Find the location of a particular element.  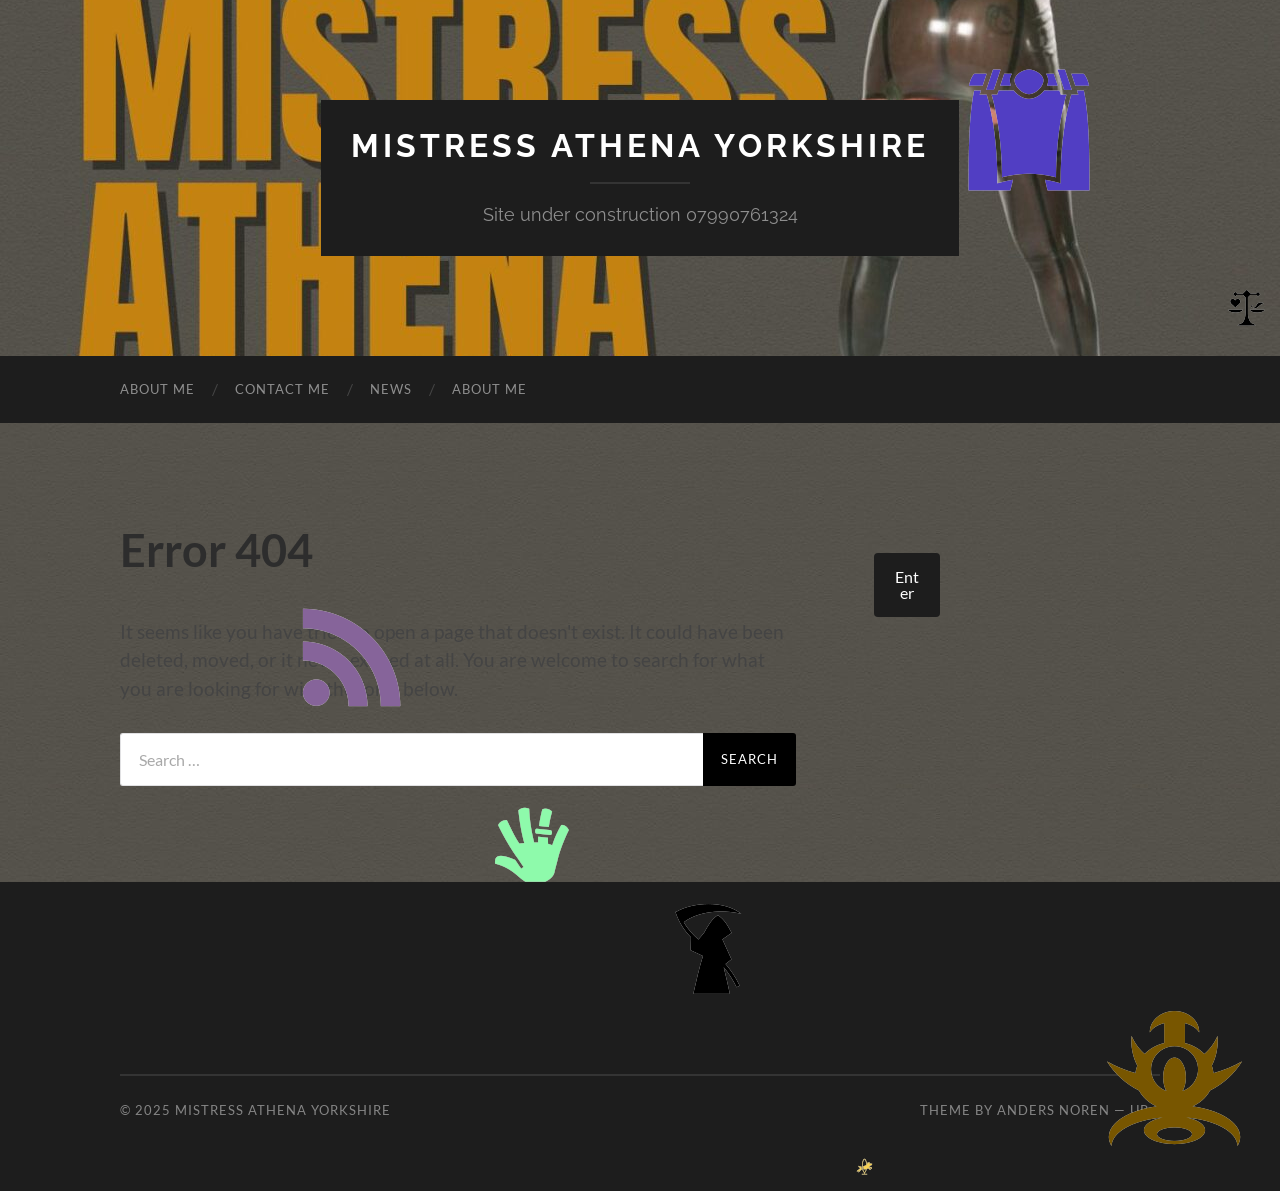

access pet training or agility games is located at coordinates (864, 1166).